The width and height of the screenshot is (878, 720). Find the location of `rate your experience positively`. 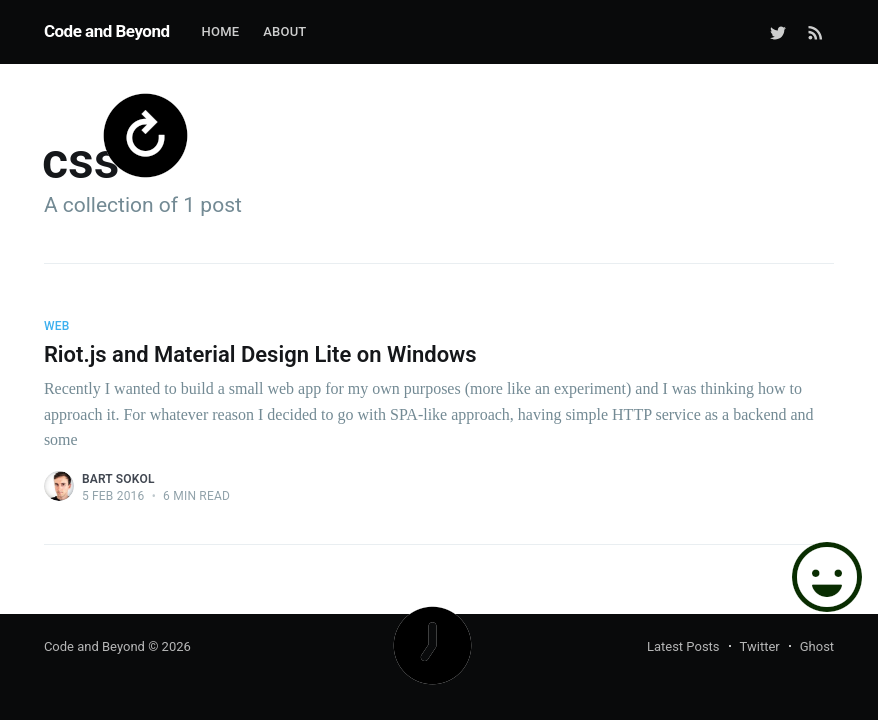

rate your experience positively is located at coordinates (827, 577).